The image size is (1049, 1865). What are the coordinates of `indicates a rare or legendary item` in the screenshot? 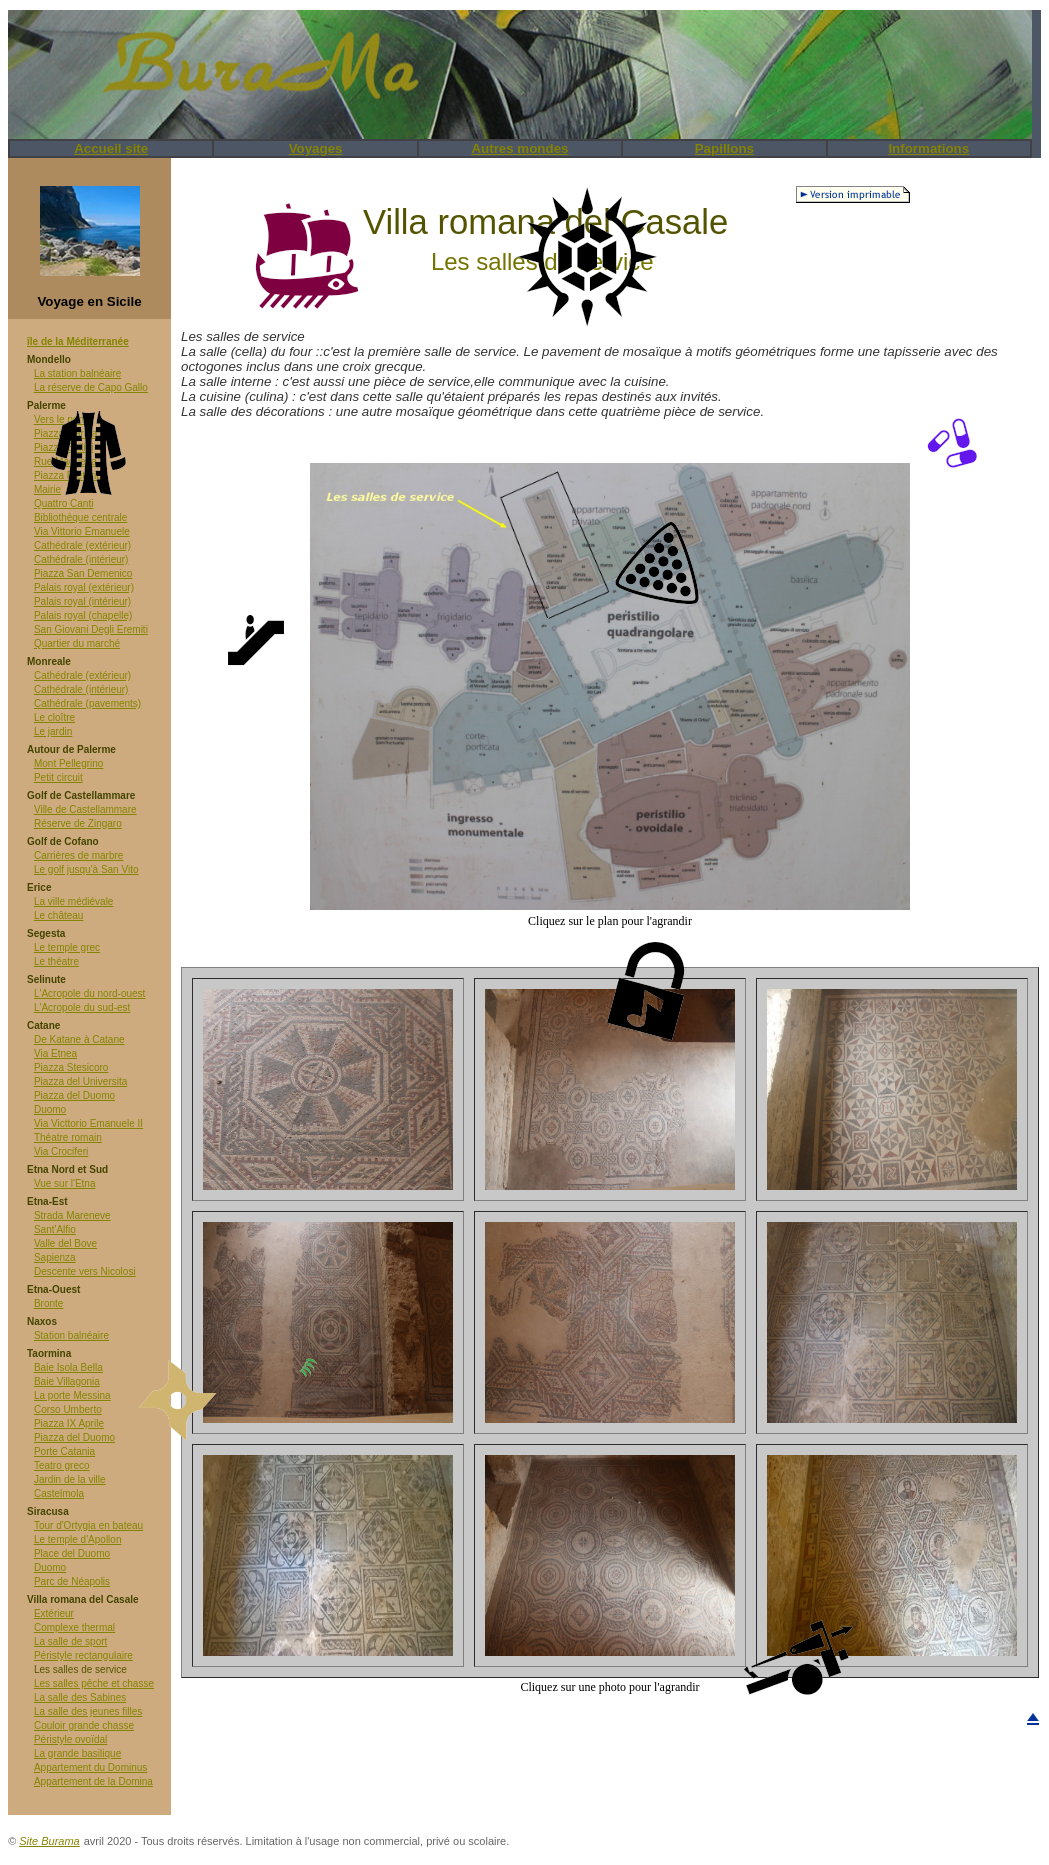 It's located at (586, 256).